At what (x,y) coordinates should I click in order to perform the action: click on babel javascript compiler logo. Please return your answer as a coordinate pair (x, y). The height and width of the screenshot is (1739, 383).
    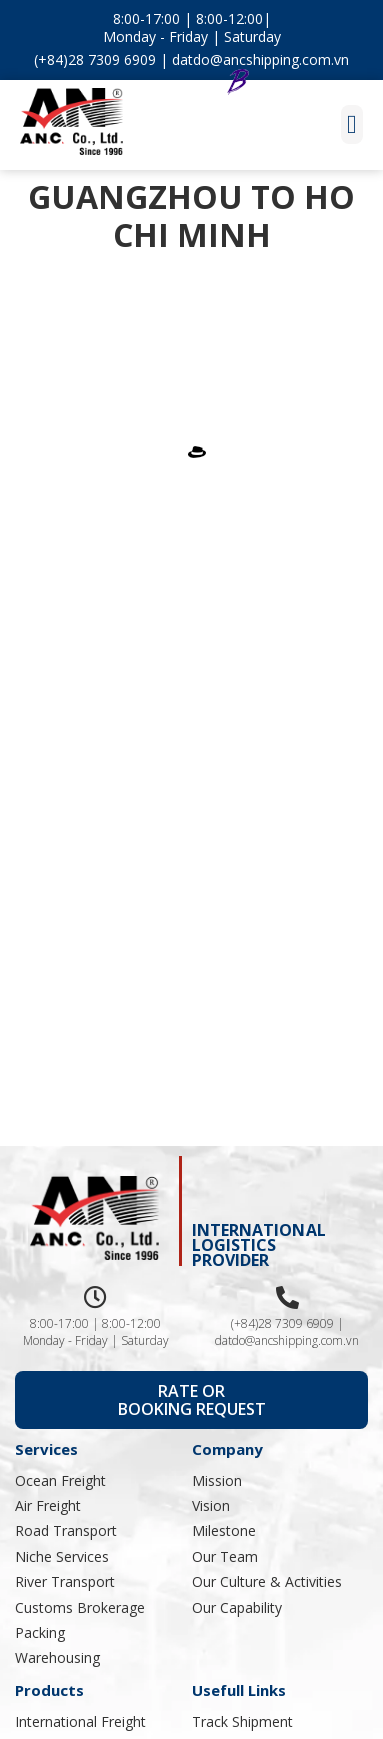
    Looking at the image, I should click on (238, 82).